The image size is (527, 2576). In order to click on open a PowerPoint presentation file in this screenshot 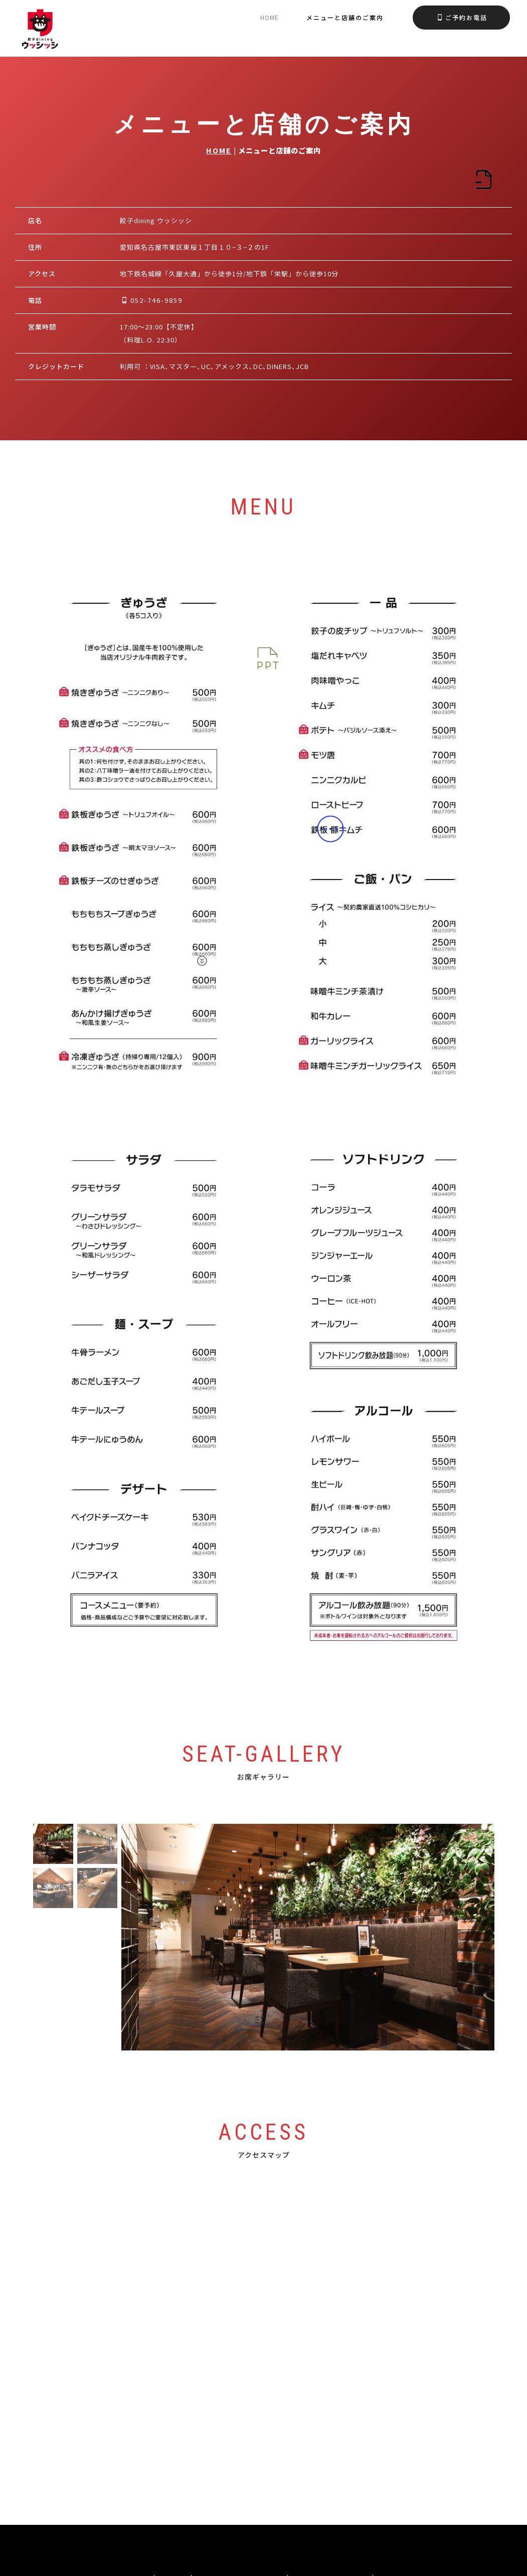, I will do `click(267, 659)`.